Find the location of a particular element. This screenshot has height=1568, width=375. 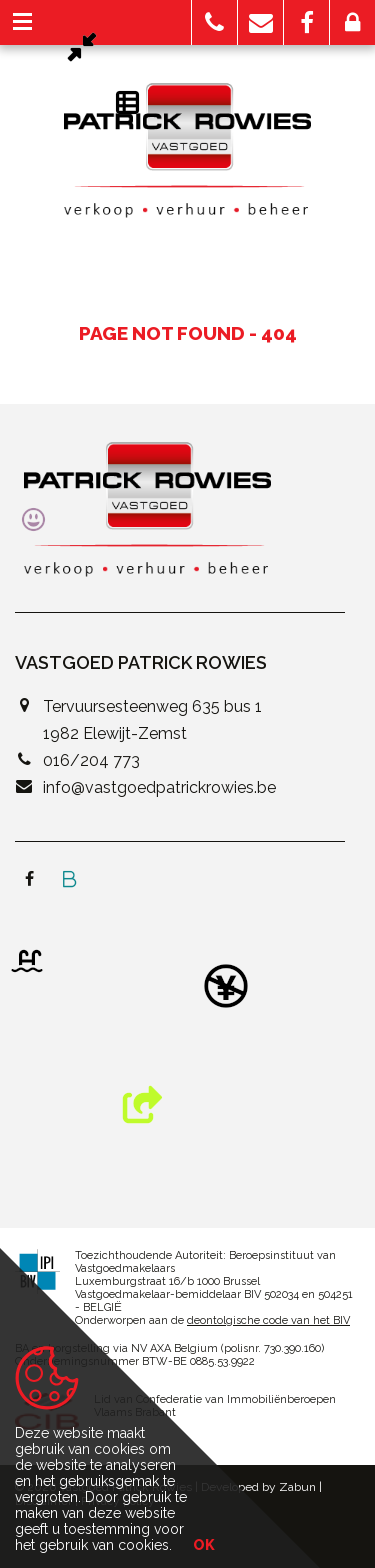

insert a grinning emoji into your message is located at coordinates (33, 519).